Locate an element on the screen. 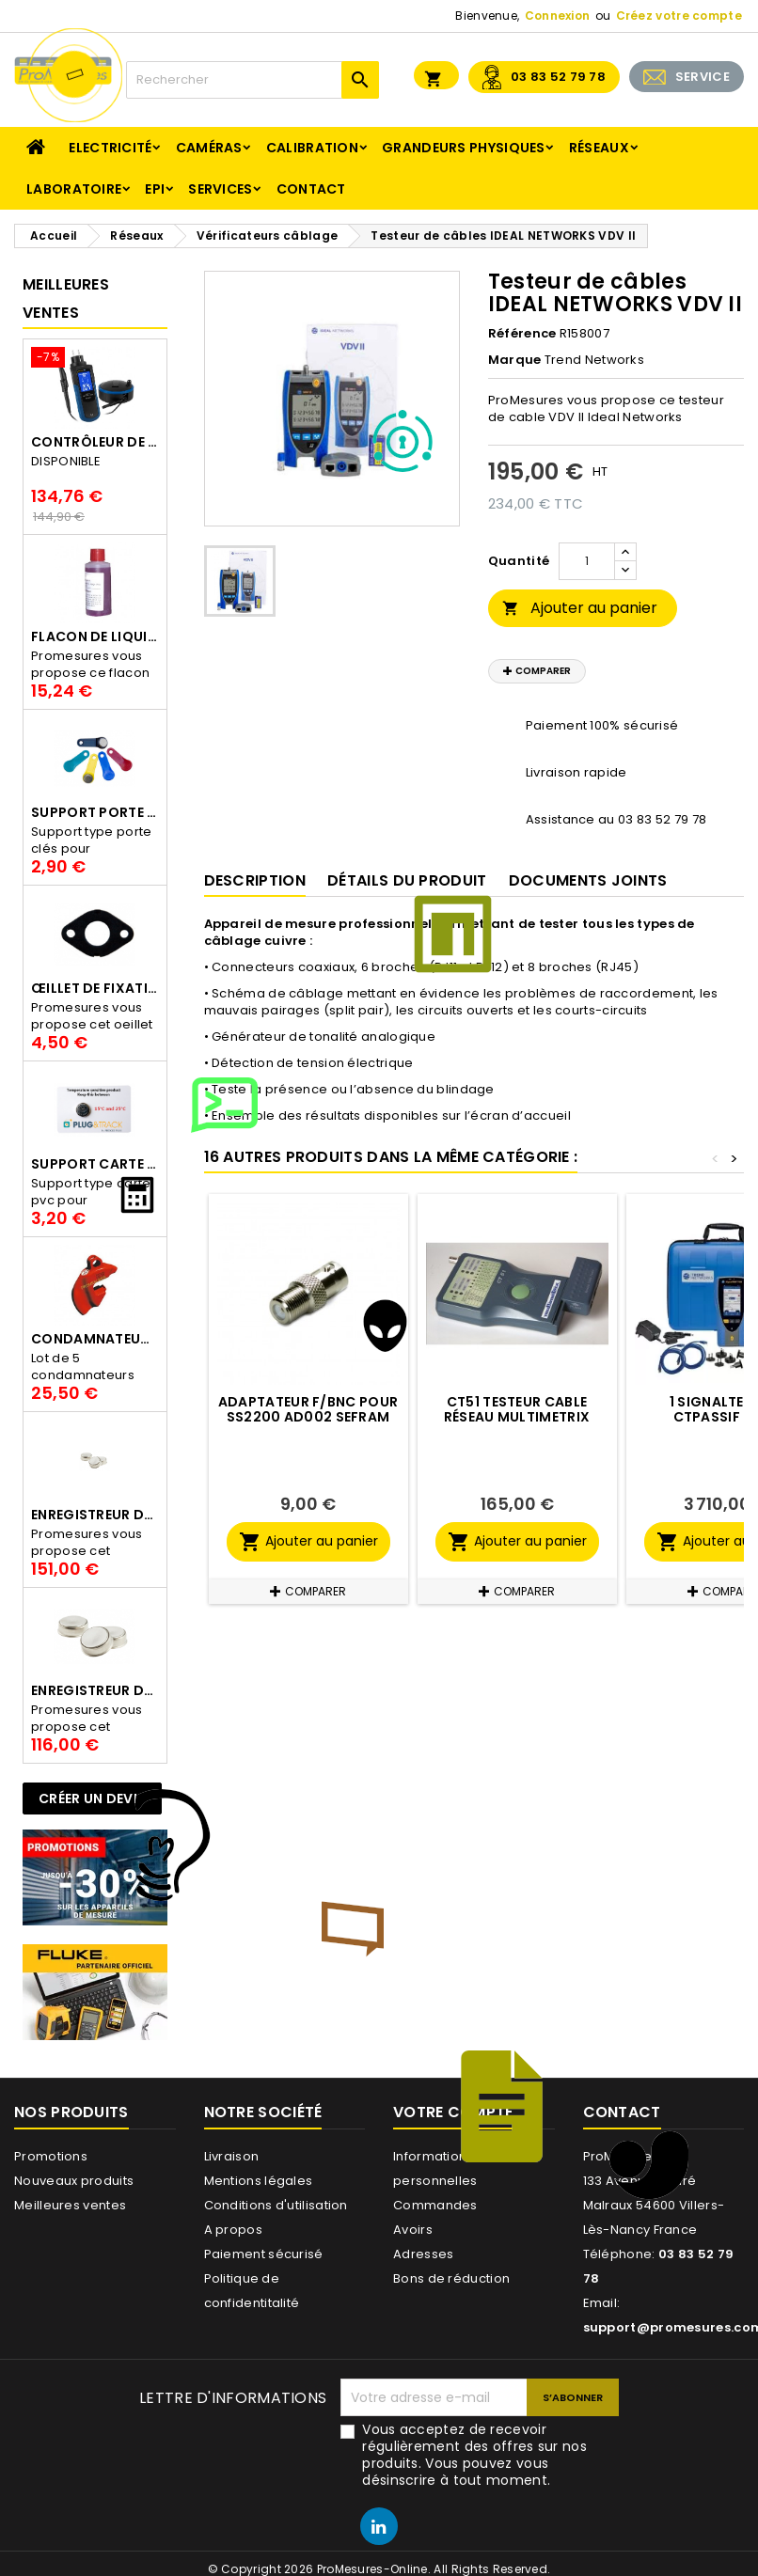 The width and height of the screenshot is (758, 2576). npm package registry logo is located at coordinates (452, 934).